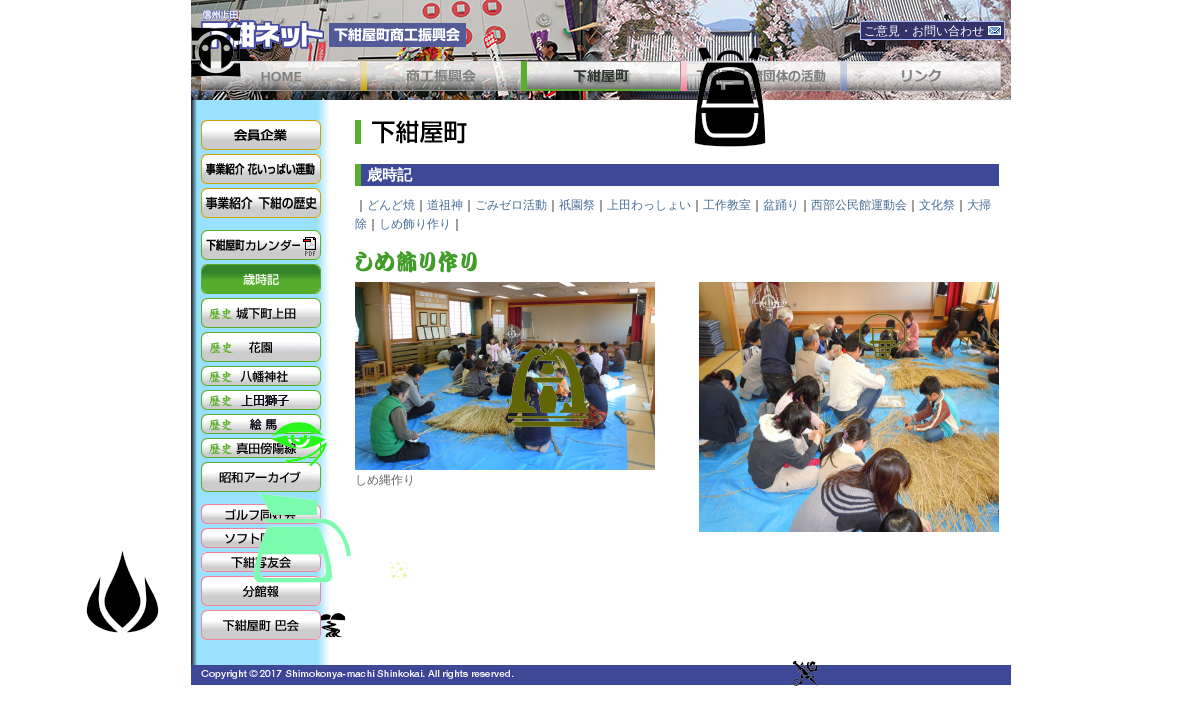 The height and width of the screenshot is (720, 1202). I want to click on view river or waterway on map, so click(333, 625).